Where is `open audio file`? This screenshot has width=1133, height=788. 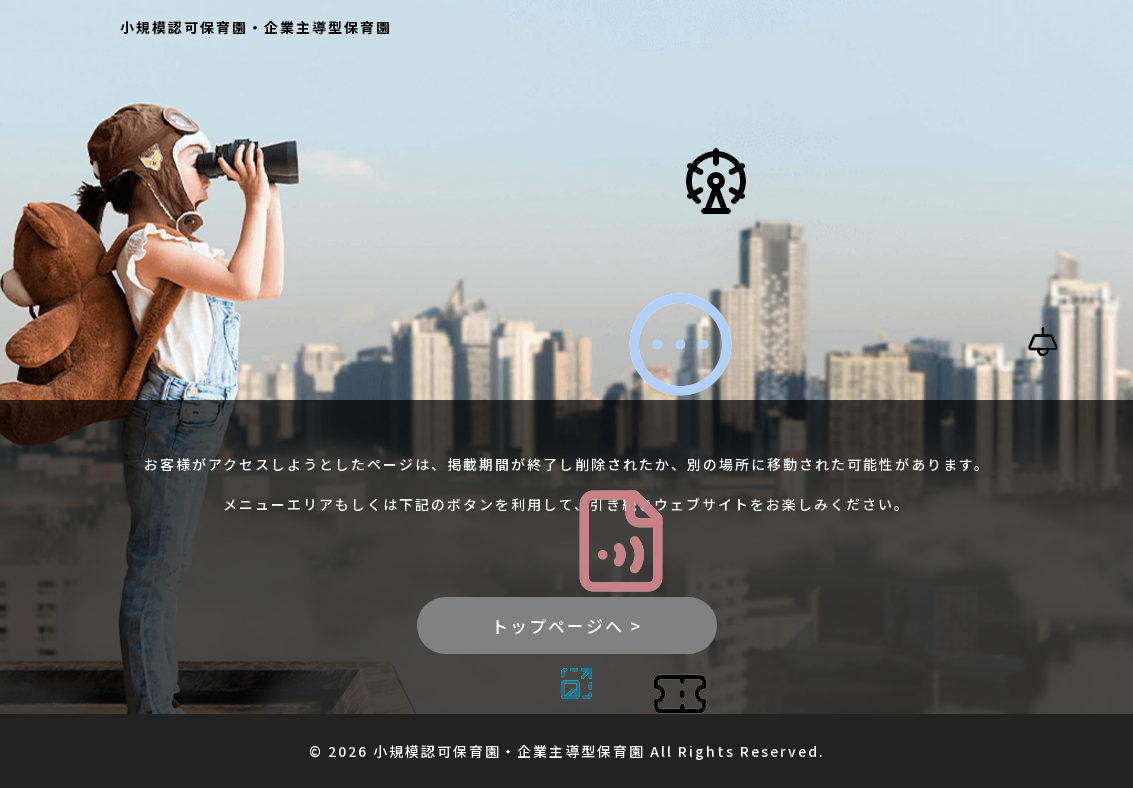 open audio file is located at coordinates (621, 541).